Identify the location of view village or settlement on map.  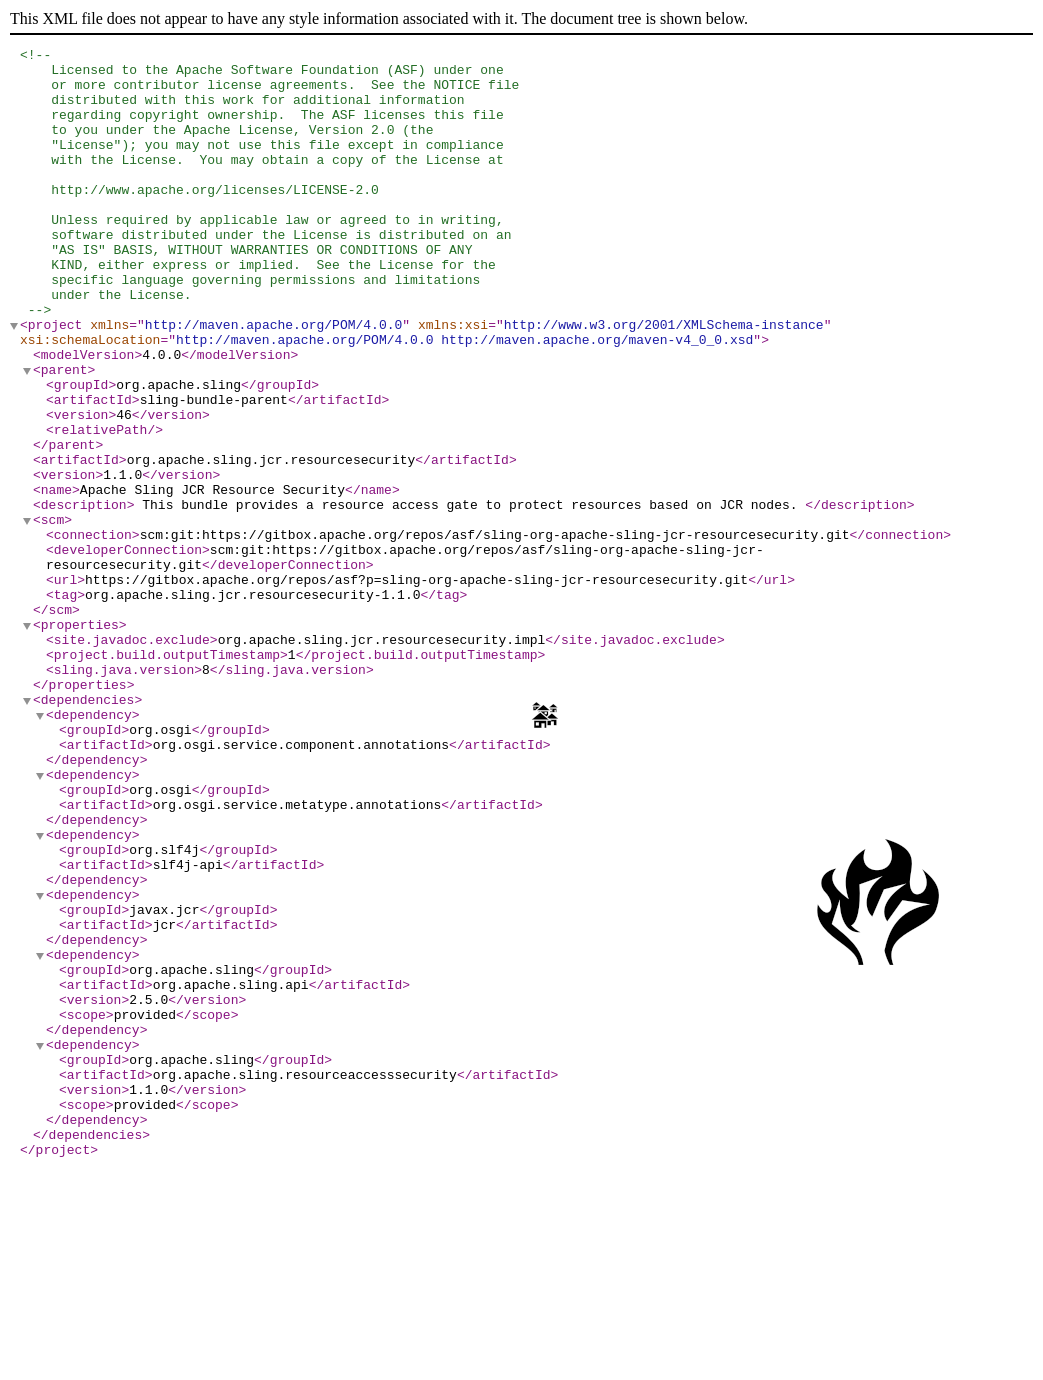
(545, 715).